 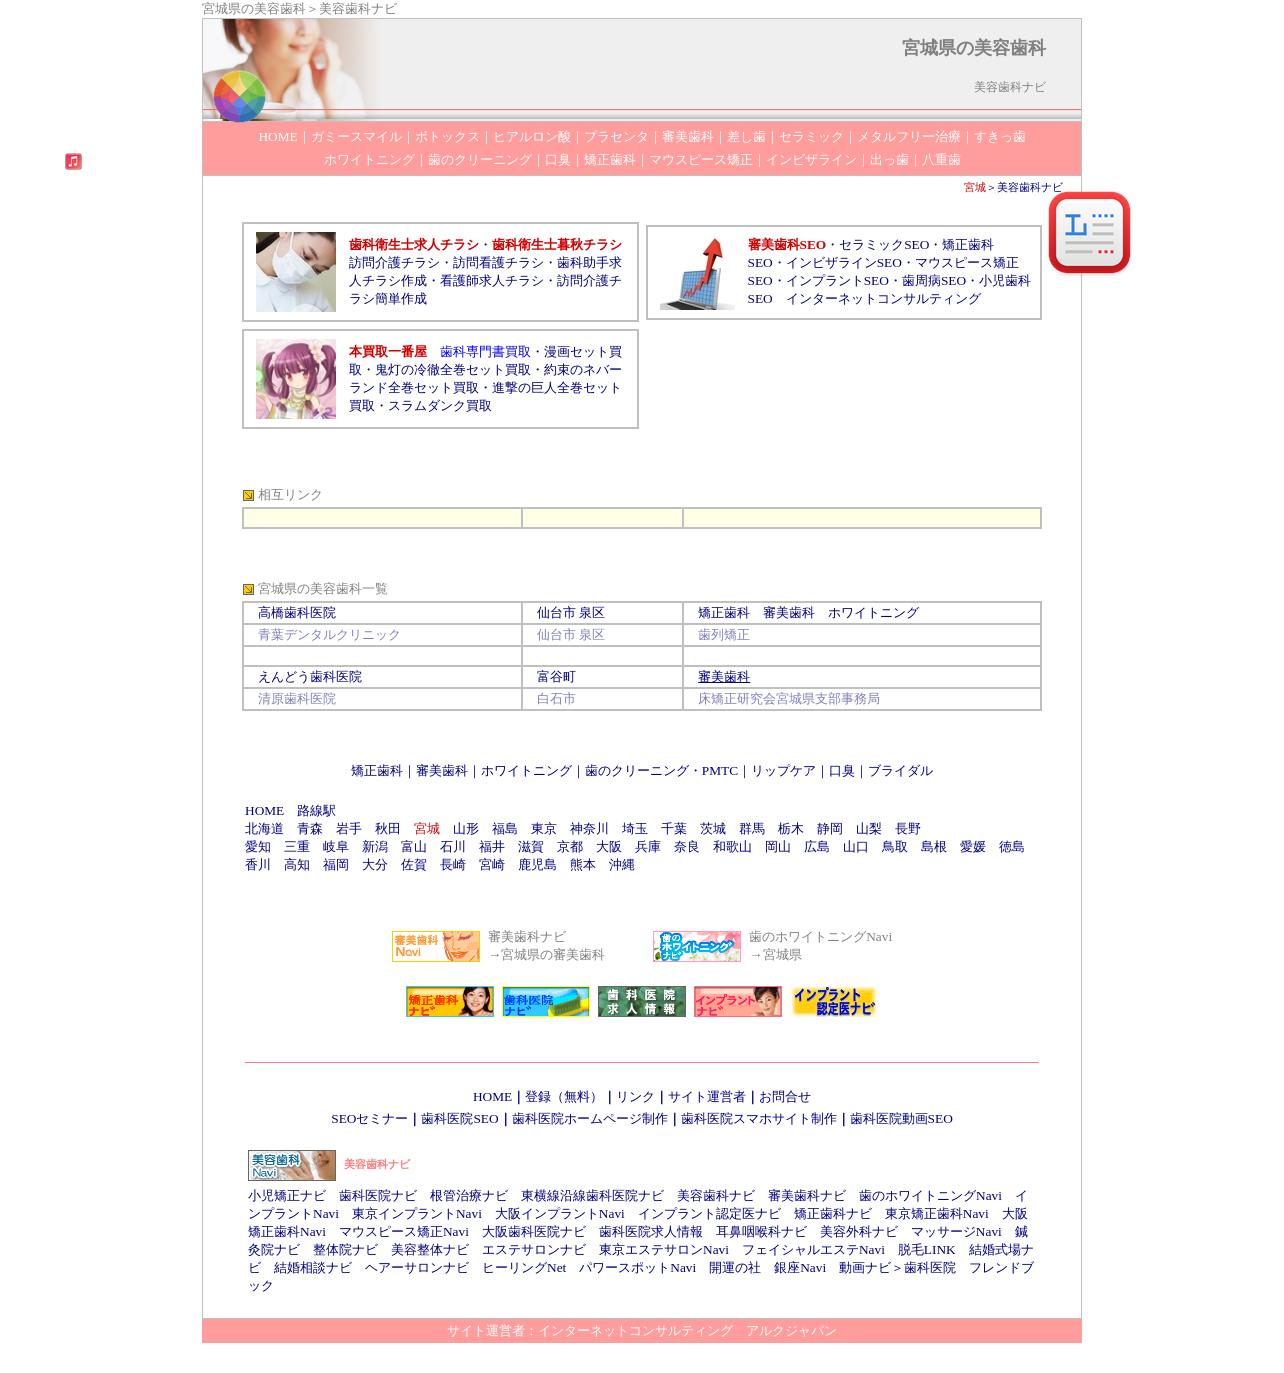 What do you see at coordinates (239, 96) in the screenshot?
I see `open color management settings` at bounding box center [239, 96].